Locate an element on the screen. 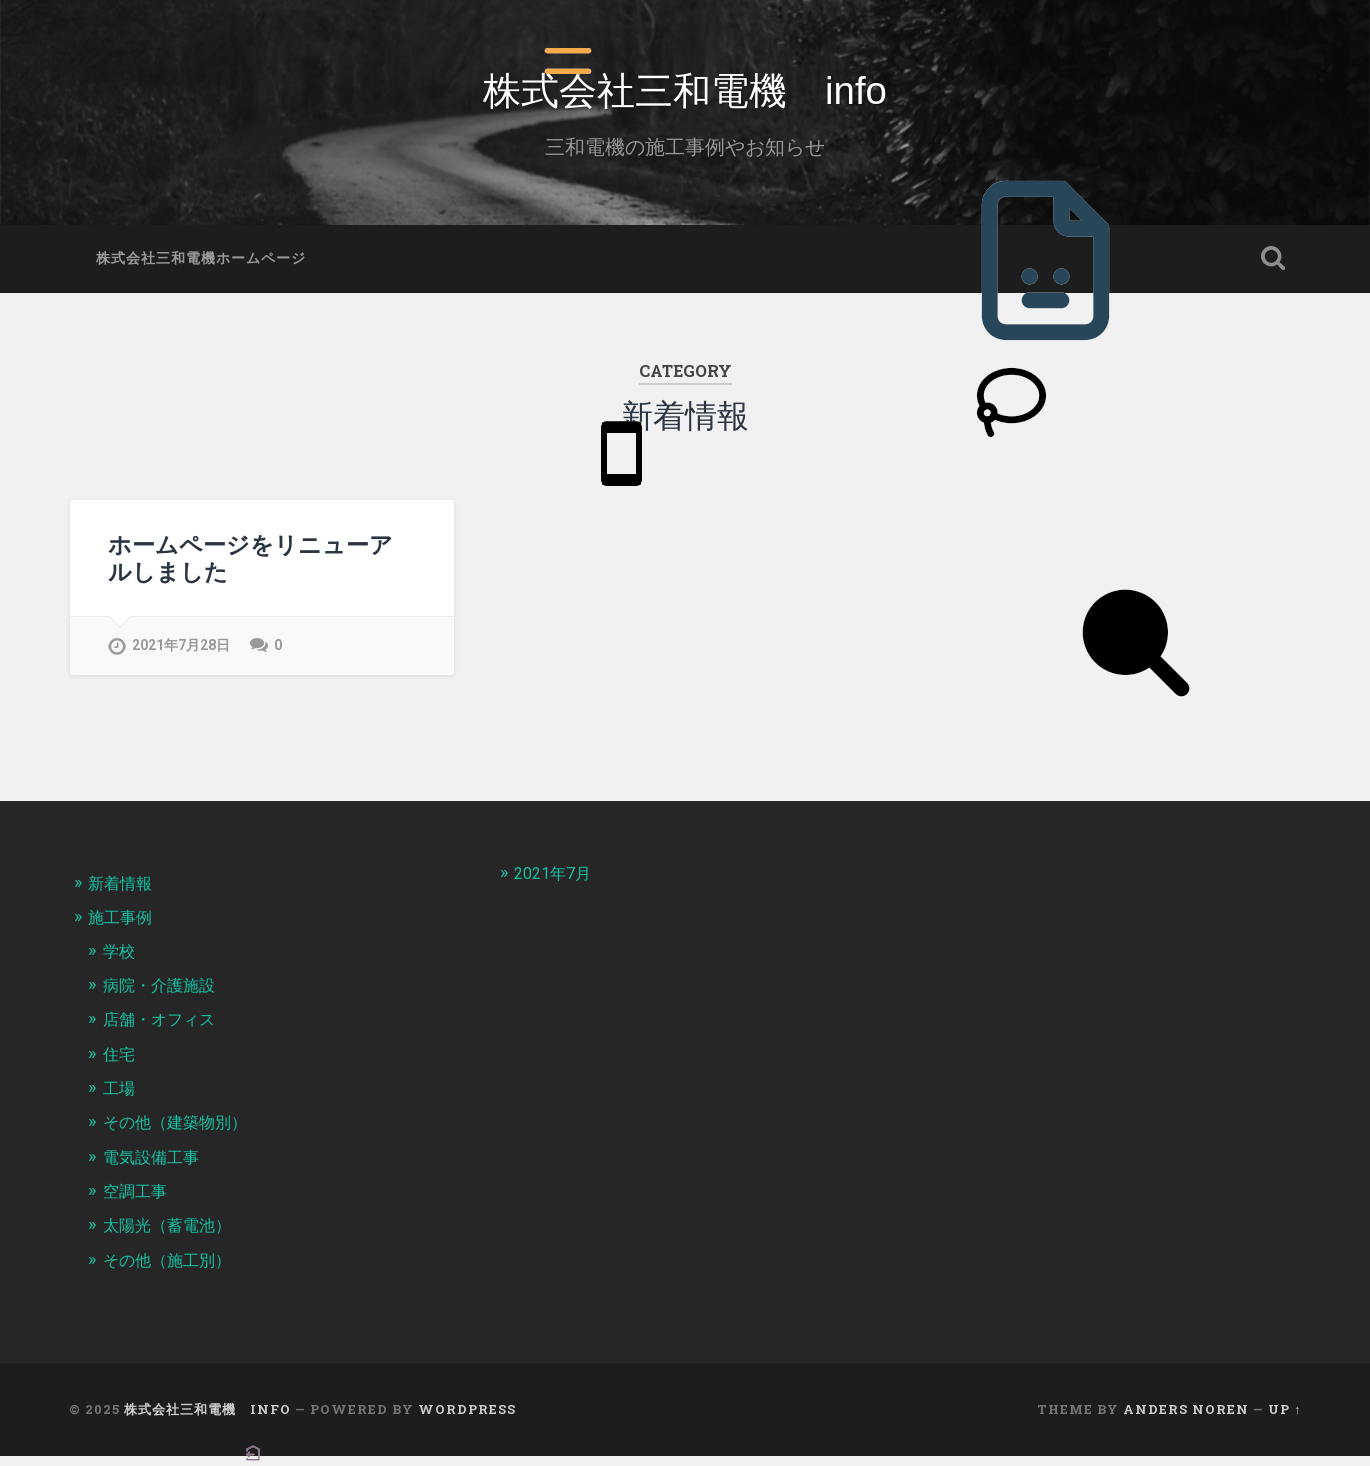 The width and height of the screenshot is (1370, 1466). transfer data out of home storage is located at coordinates (253, 1453).